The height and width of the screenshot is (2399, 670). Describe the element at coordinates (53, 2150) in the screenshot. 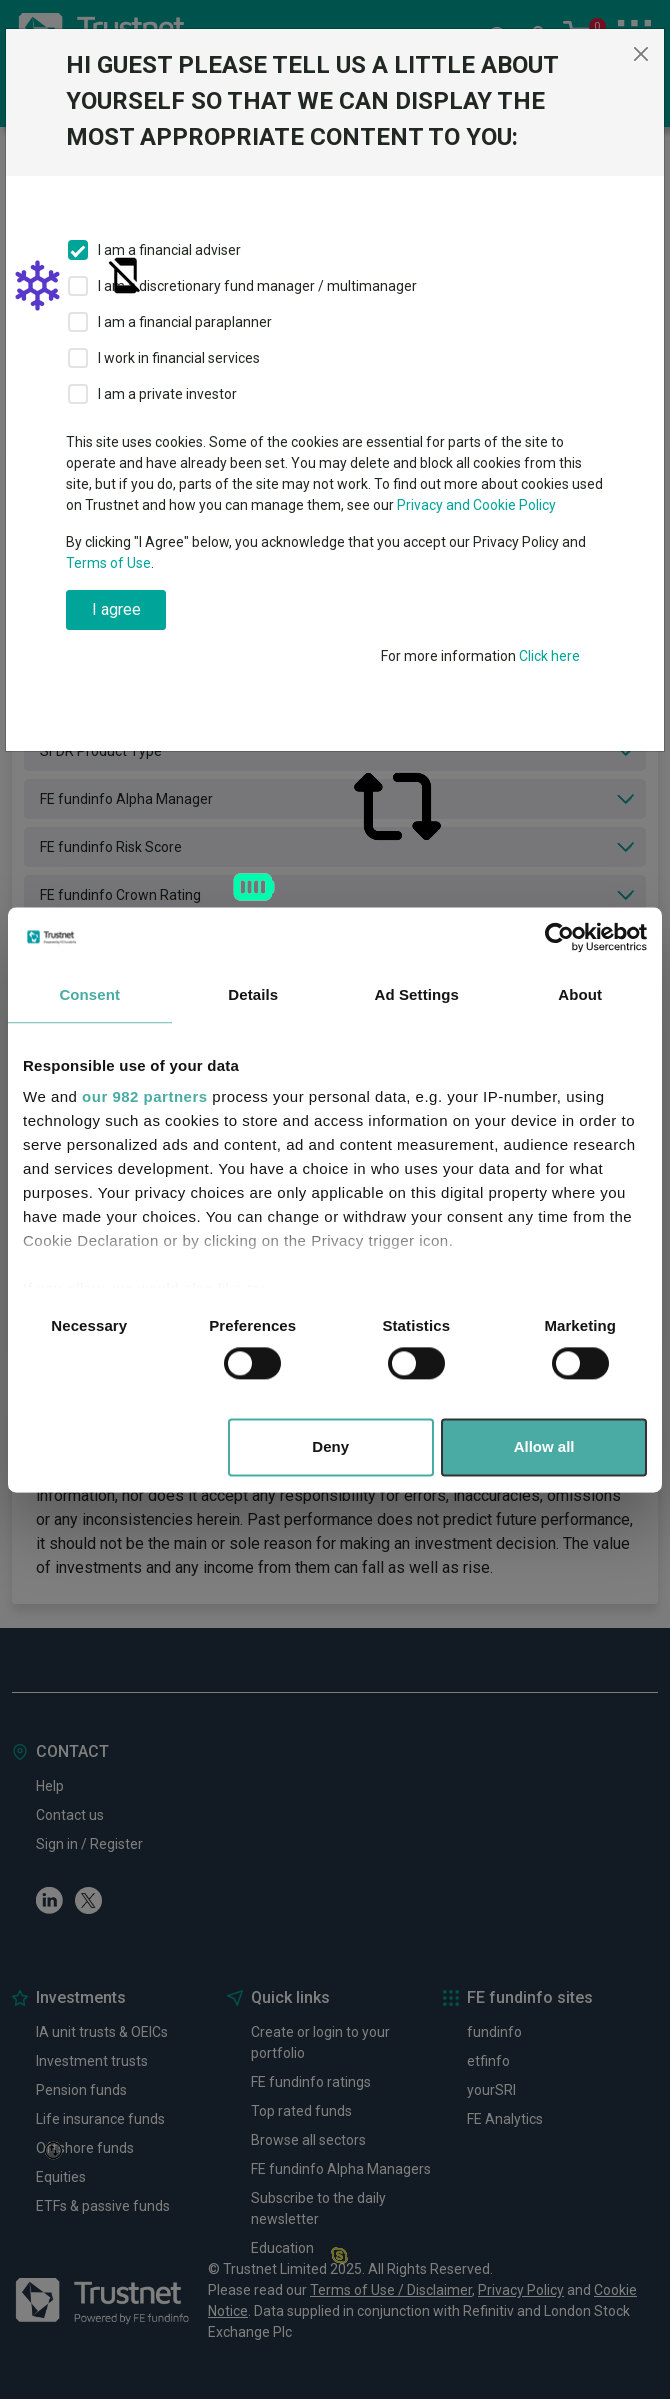

I see `swap or reorder items vertically` at that location.